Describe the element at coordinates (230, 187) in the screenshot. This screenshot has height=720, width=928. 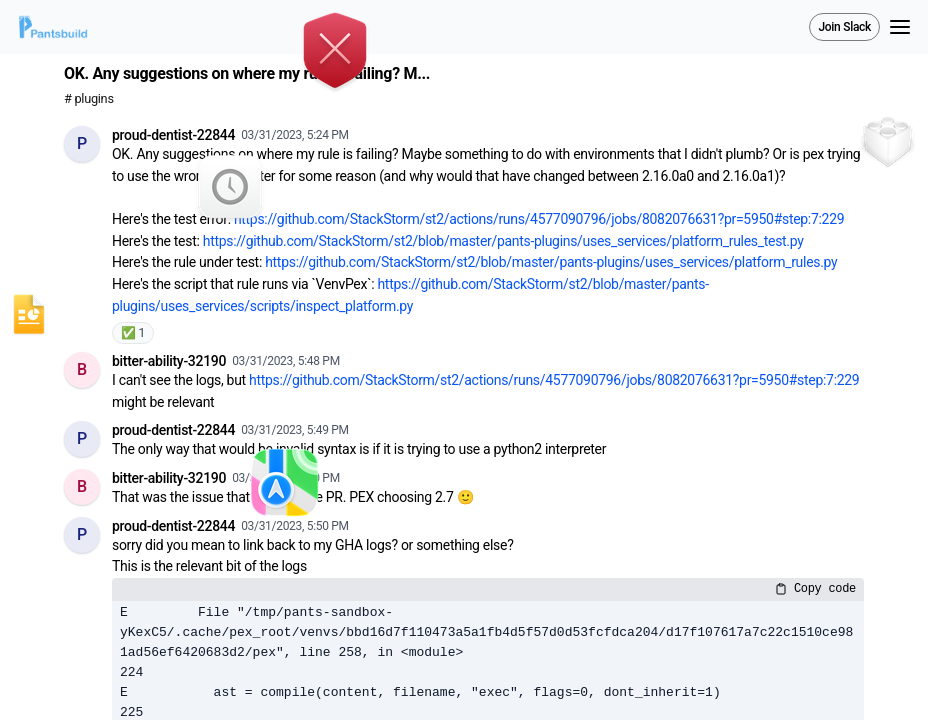
I see `image is loading or processing` at that location.